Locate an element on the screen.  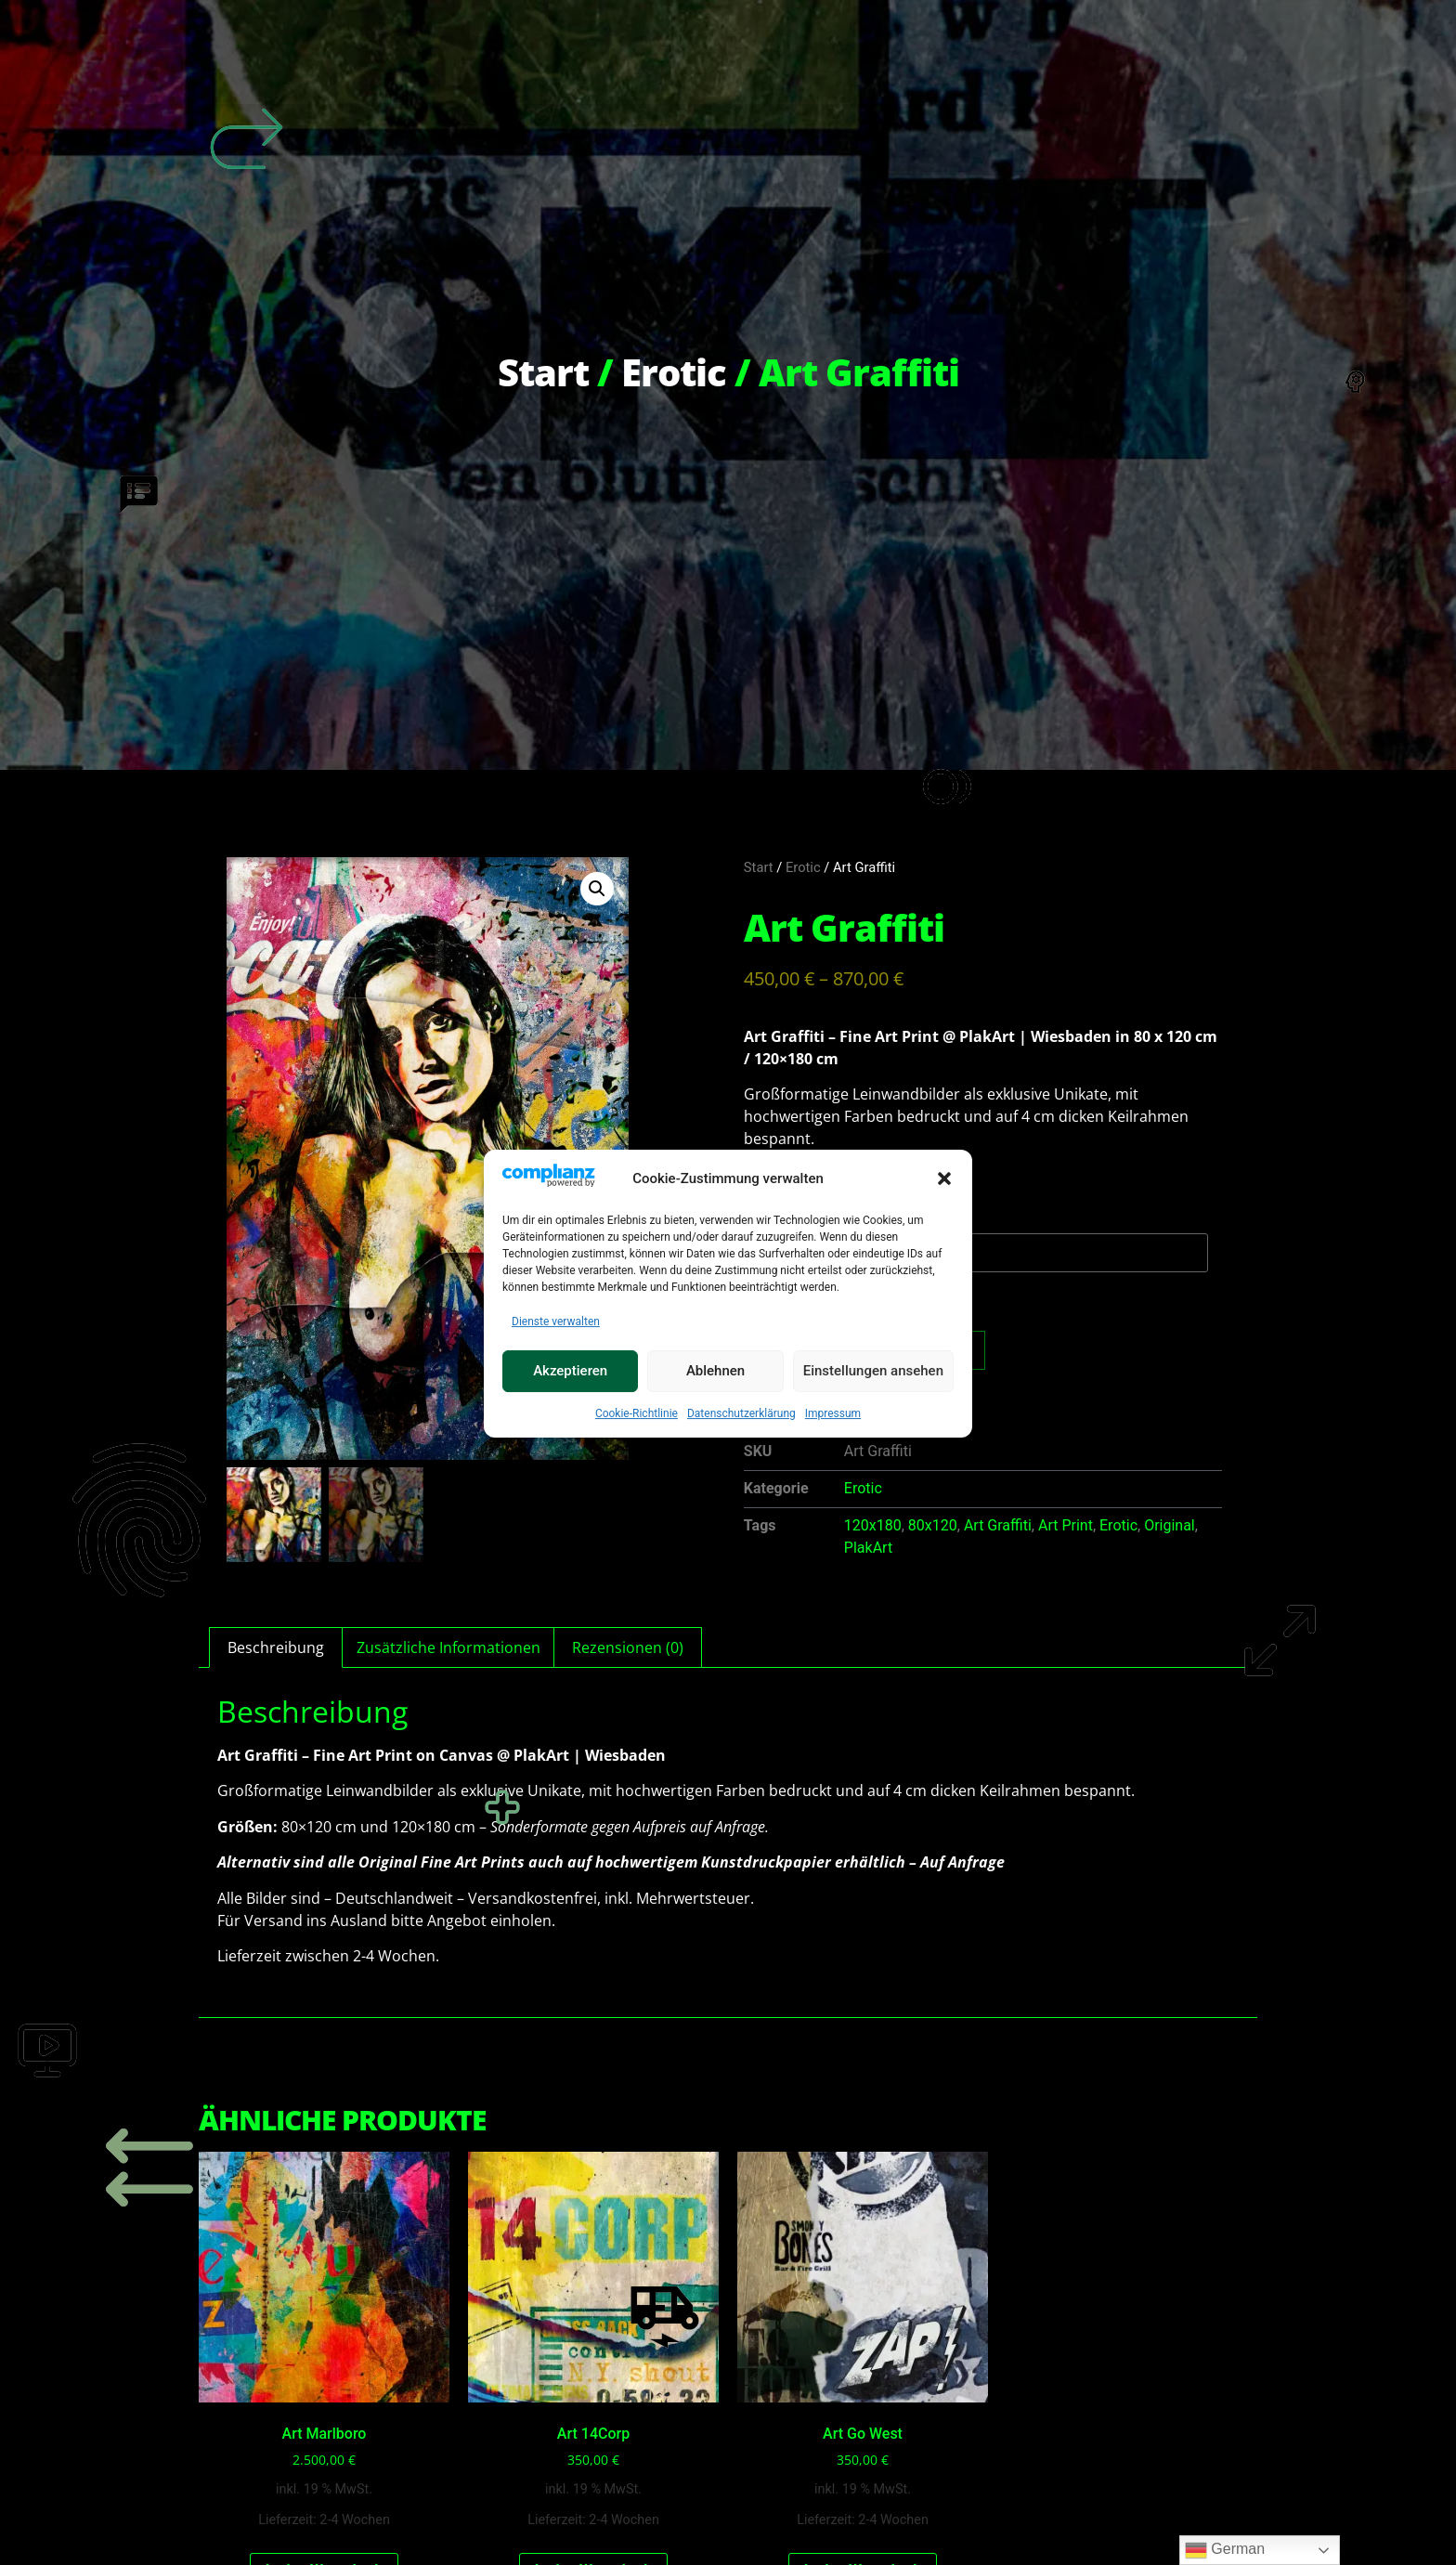
play video on display is located at coordinates (47, 2051).